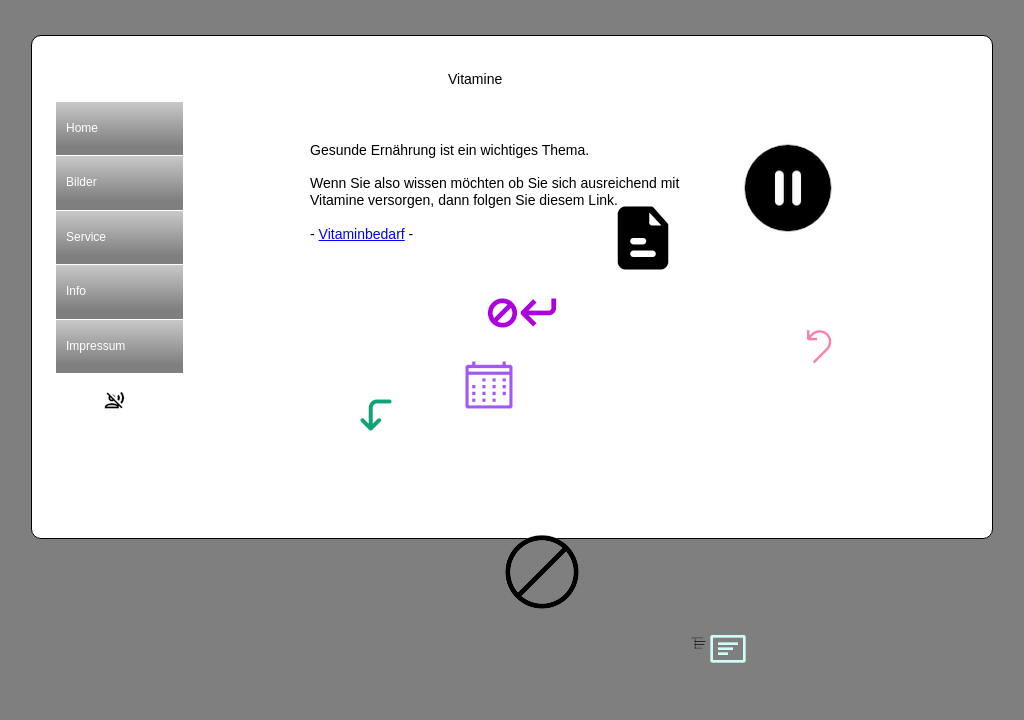 The image size is (1024, 720). I want to click on view or open the calendar, so click(489, 385).